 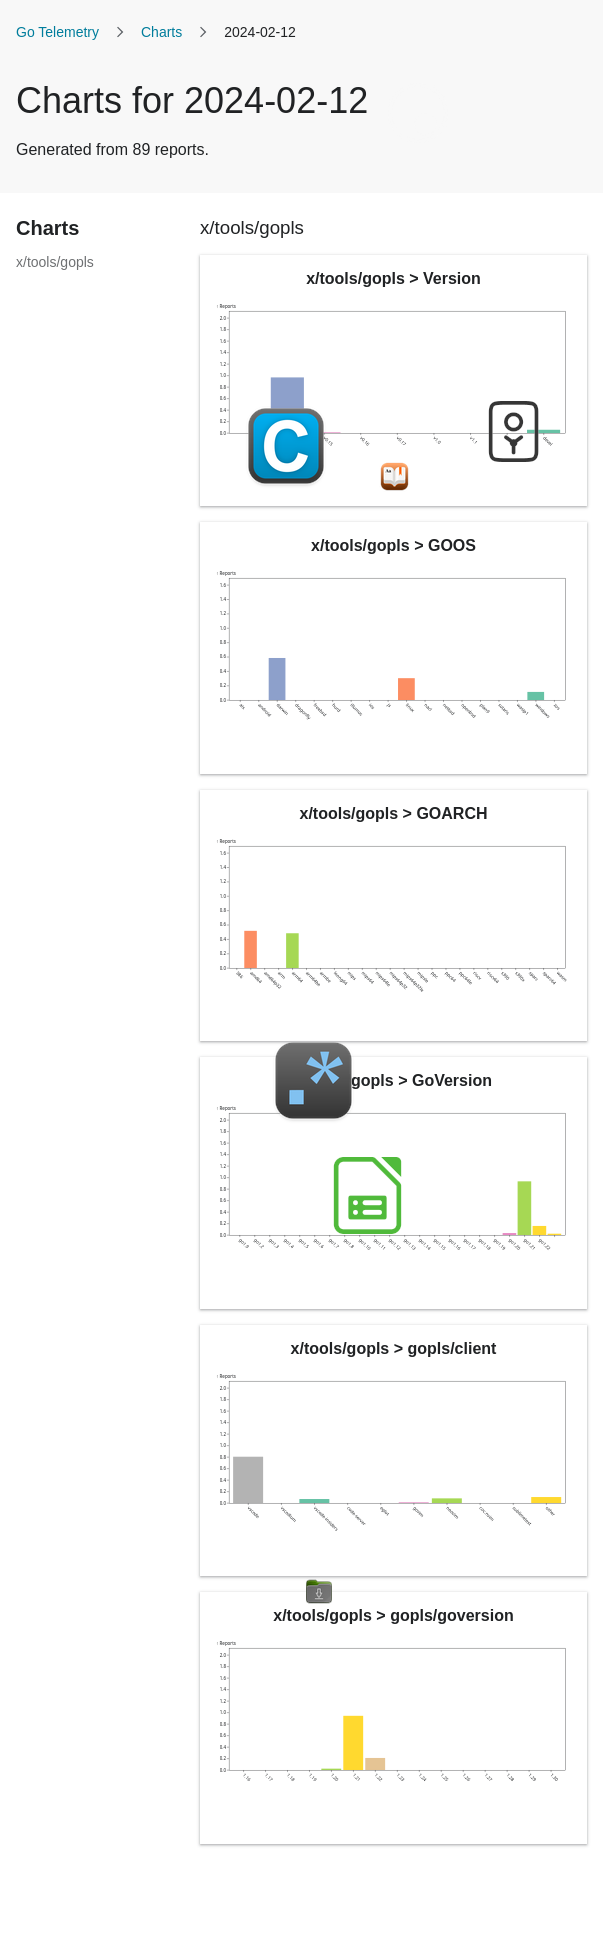 What do you see at coordinates (367, 1195) in the screenshot?
I see `open LibreOffice Impress presentation software` at bounding box center [367, 1195].